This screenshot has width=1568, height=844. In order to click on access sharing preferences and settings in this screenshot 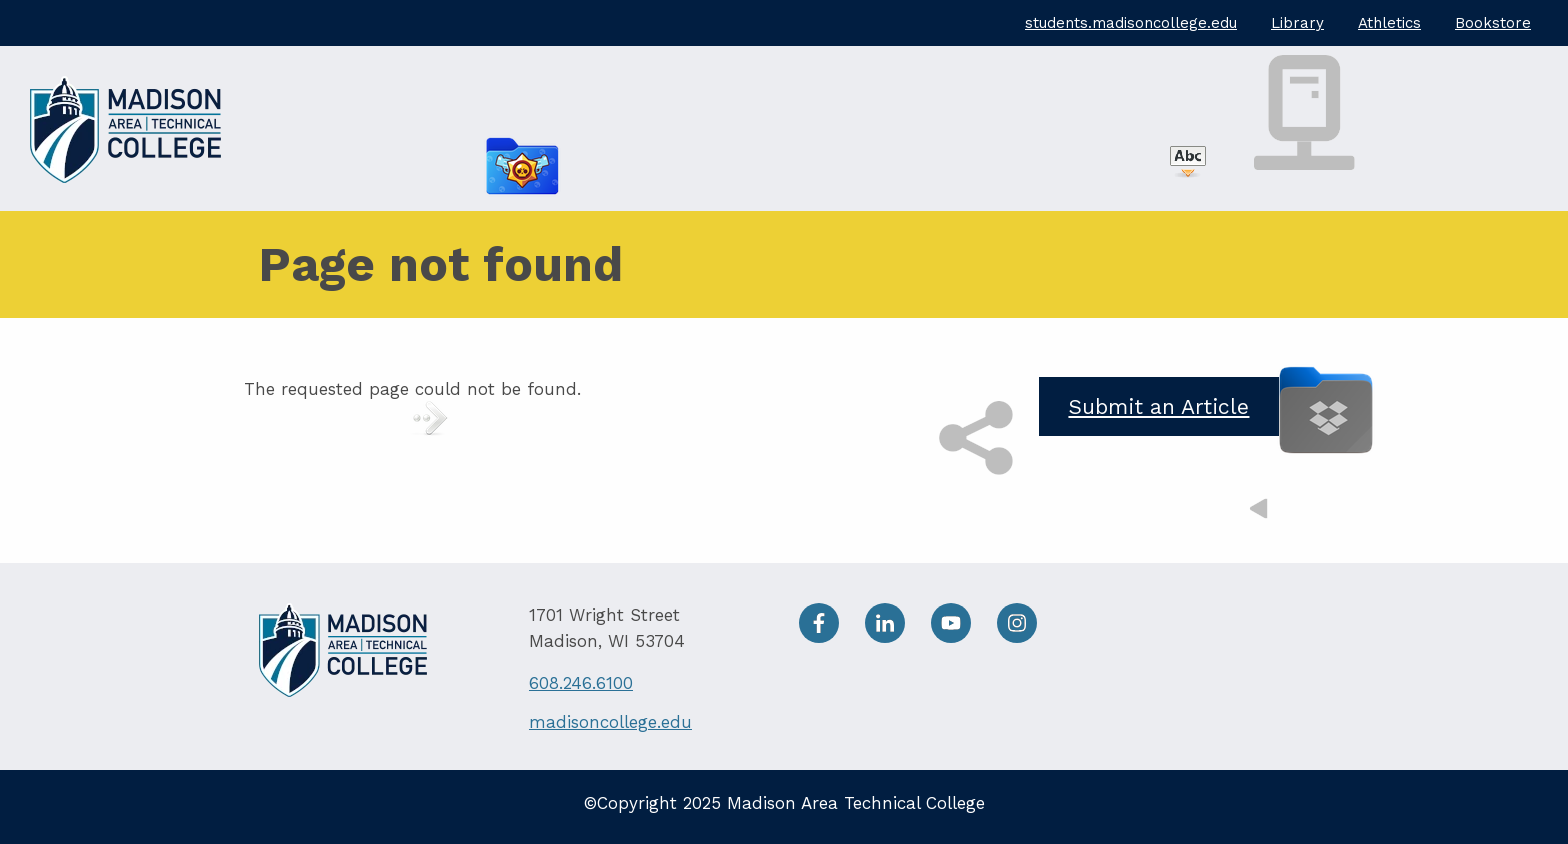, I will do `click(976, 438)`.